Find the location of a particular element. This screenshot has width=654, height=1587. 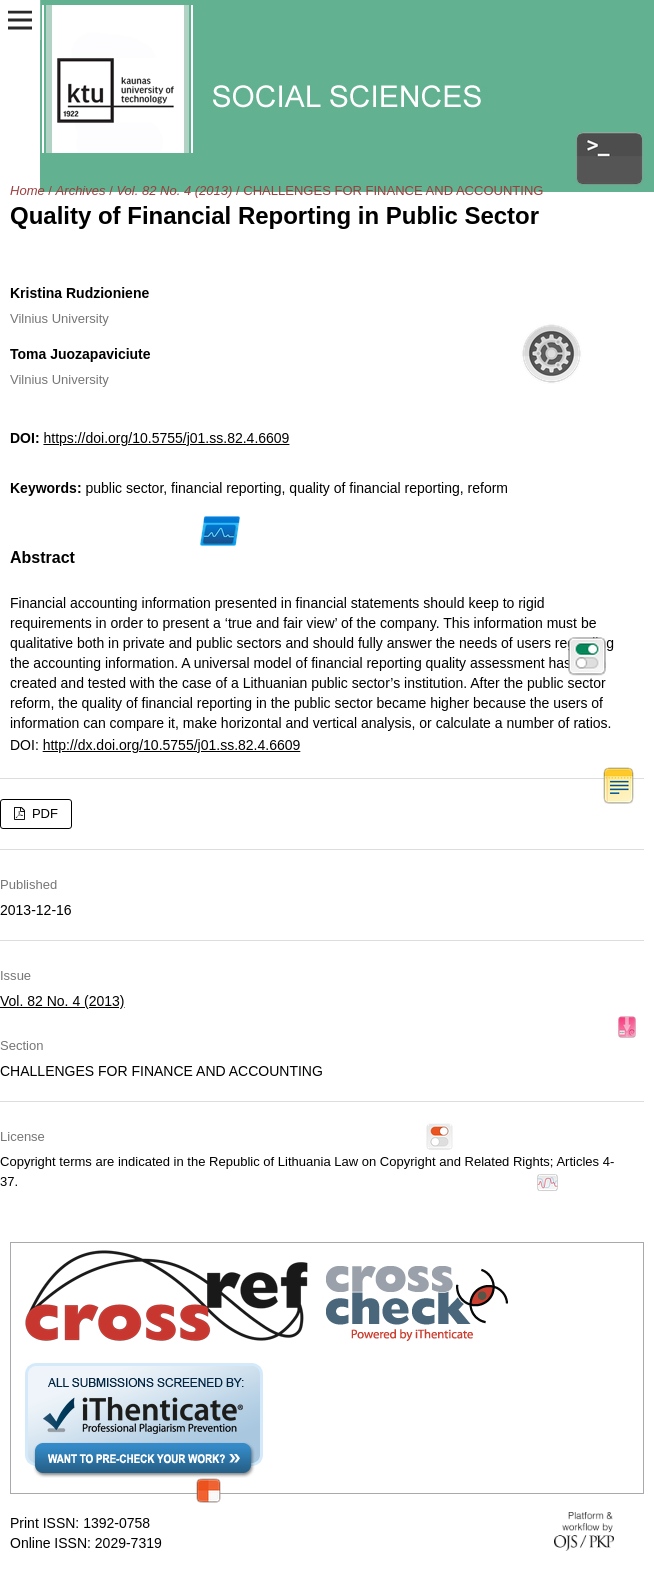

view battery and power usage statistics is located at coordinates (547, 1182).